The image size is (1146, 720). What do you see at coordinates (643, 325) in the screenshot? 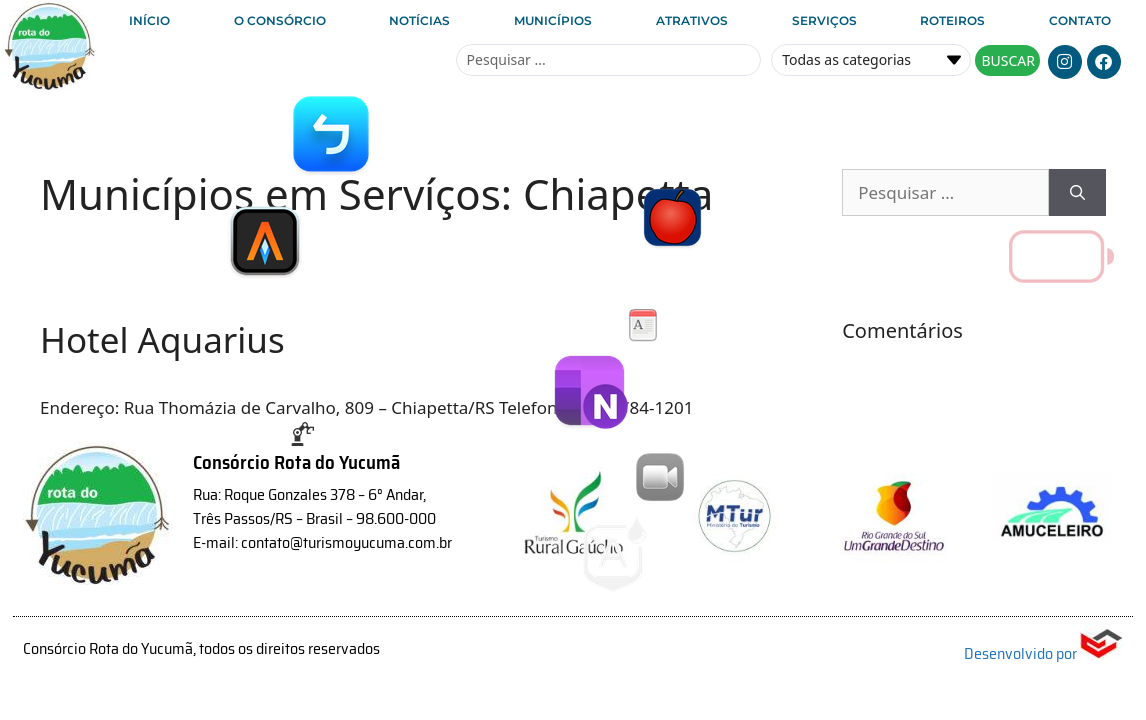
I see `open ebook reader application` at bounding box center [643, 325].